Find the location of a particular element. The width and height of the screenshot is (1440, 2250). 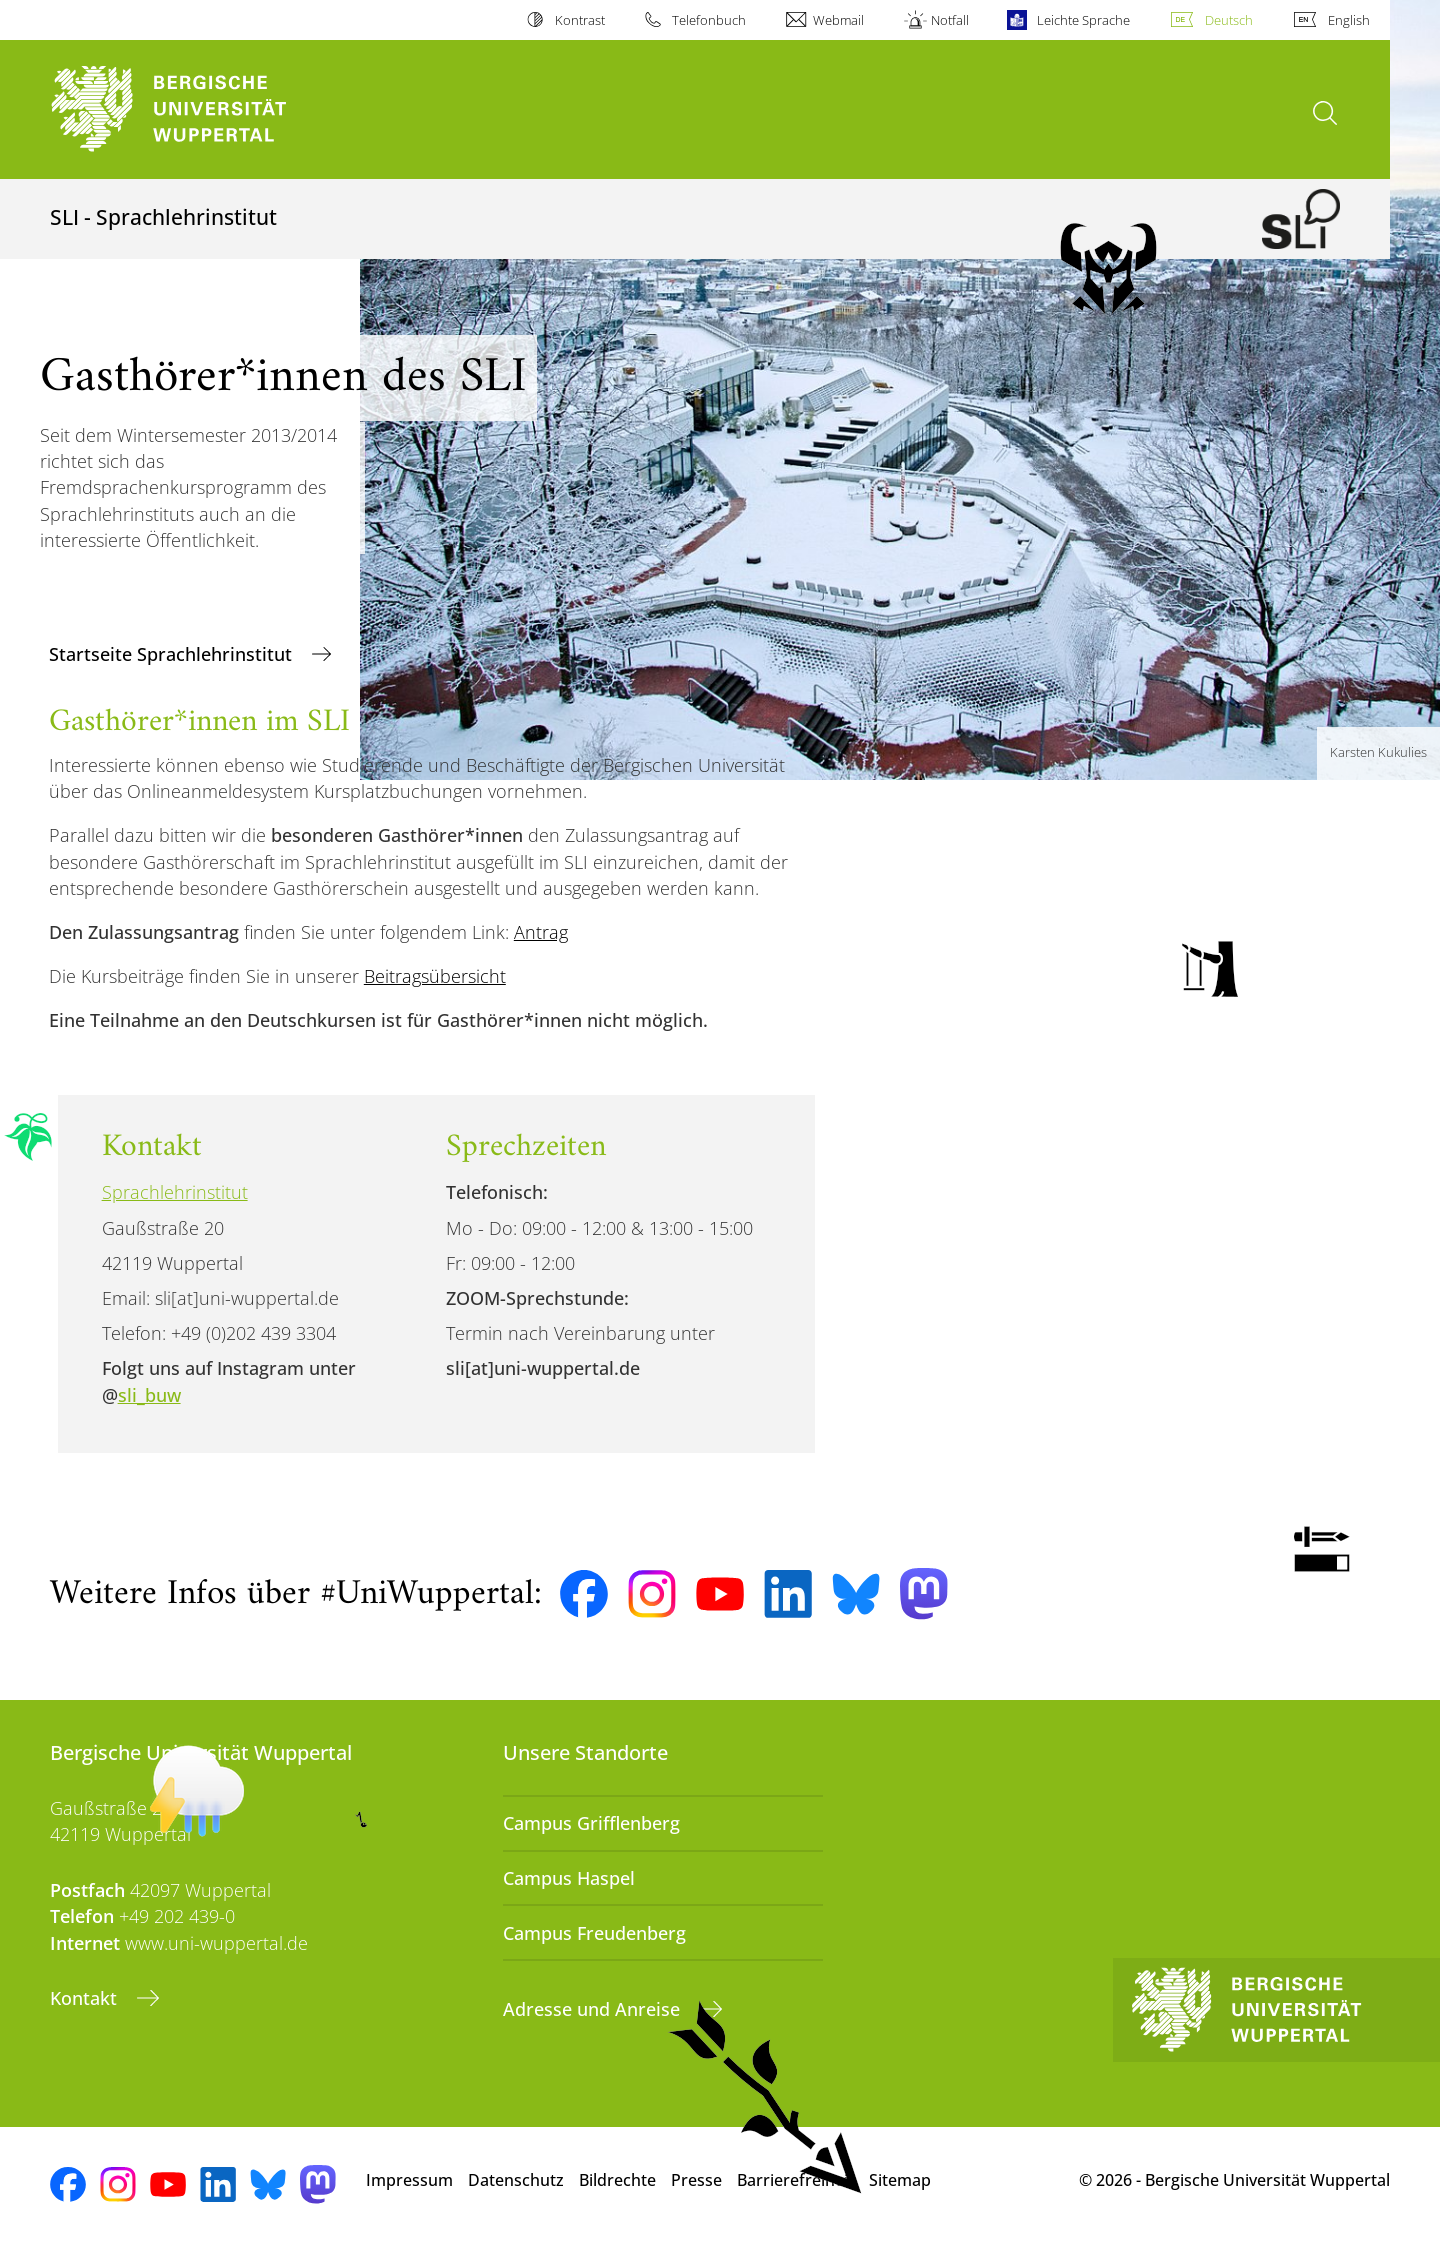

access otamatone or novelty instrument sounds is located at coordinates (361, 1819).